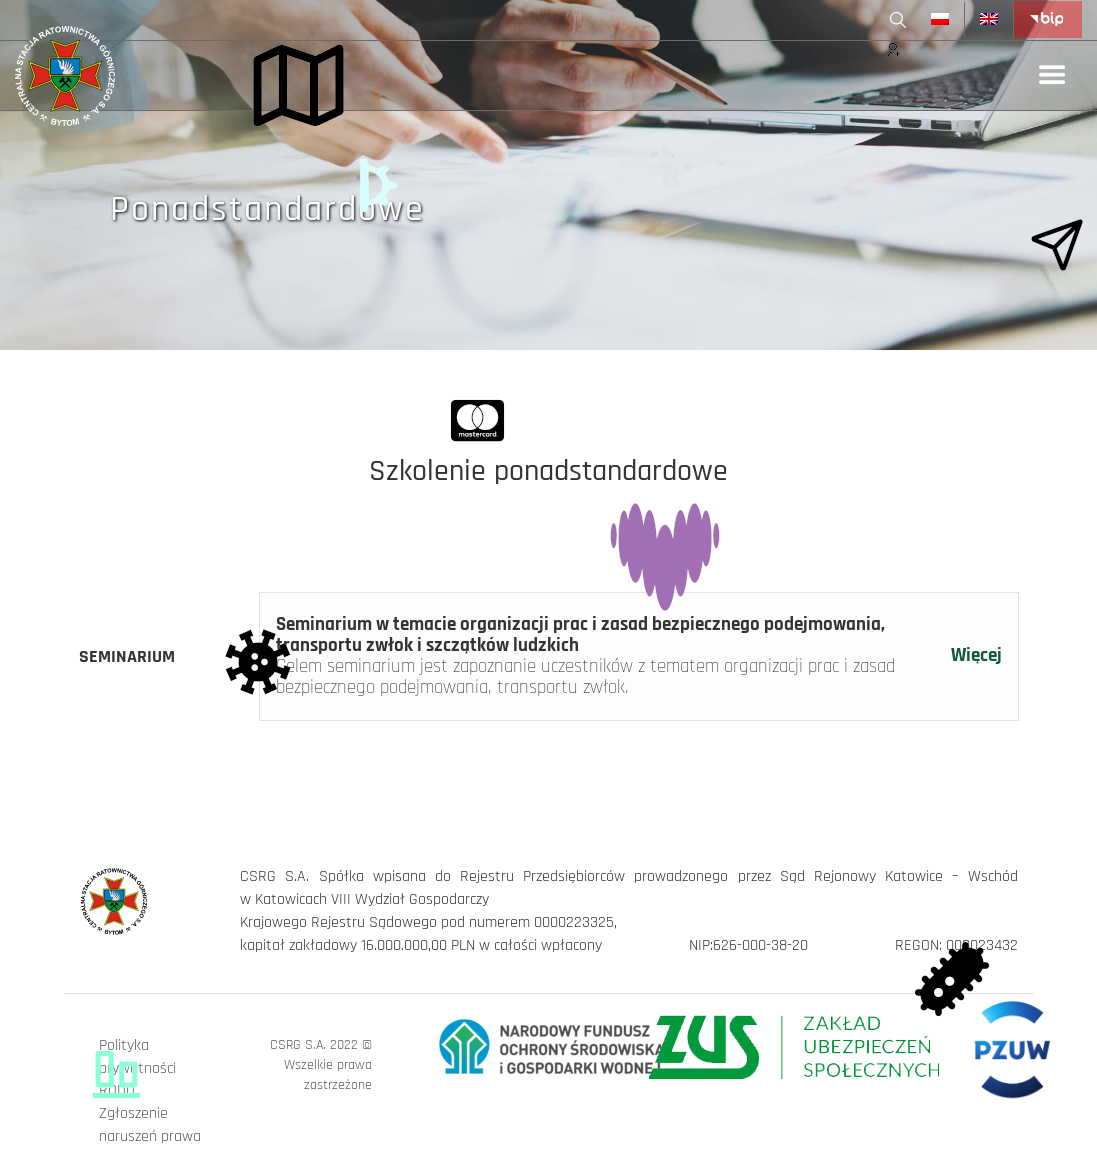 The width and height of the screenshot is (1097, 1154). Describe the element at coordinates (665, 556) in the screenshot. I see `open deezer music streaming app` at that location.